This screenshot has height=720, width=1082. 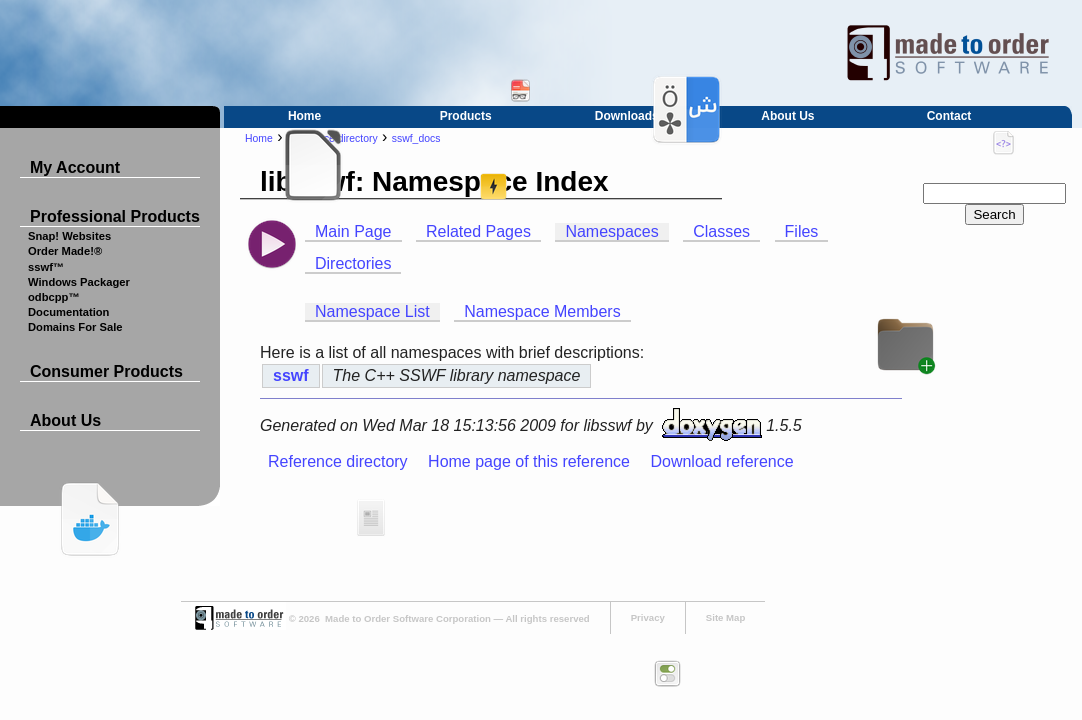 I want to click on open a php source code file, so click(x=1003, y=142).